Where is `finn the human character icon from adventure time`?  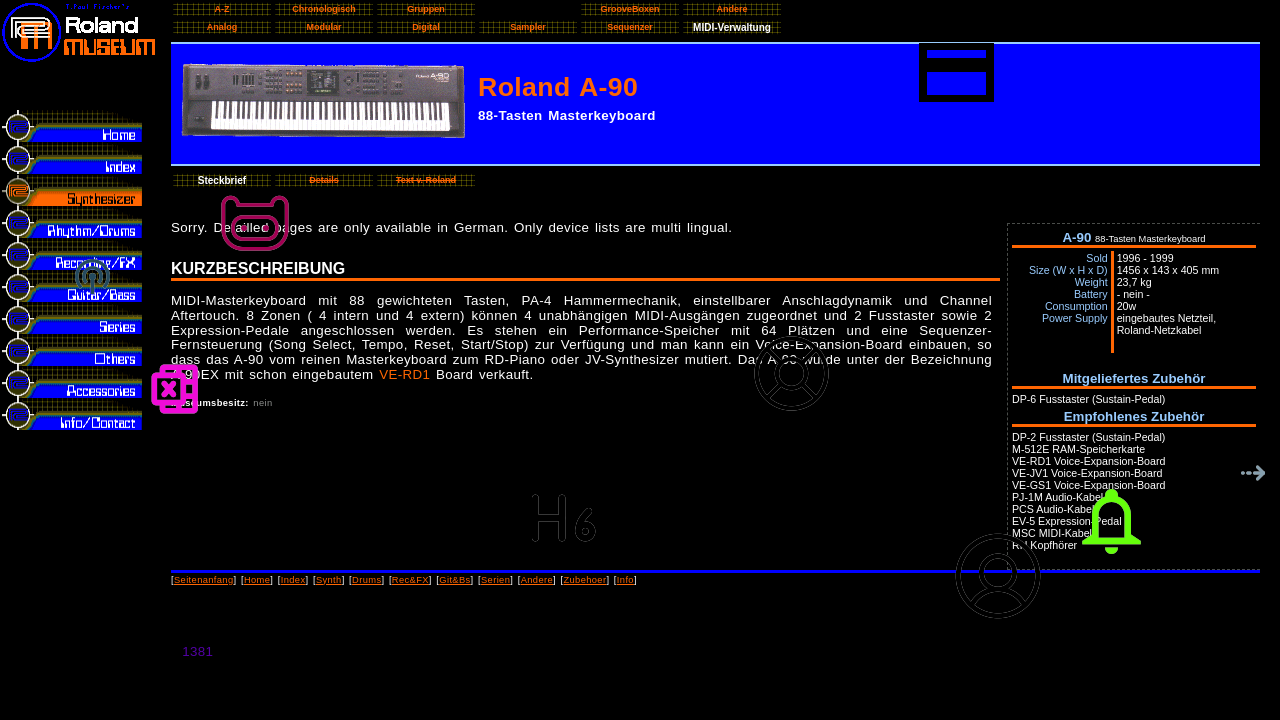 finn the human character icon from adventure time is located at coordinates (255, 222).